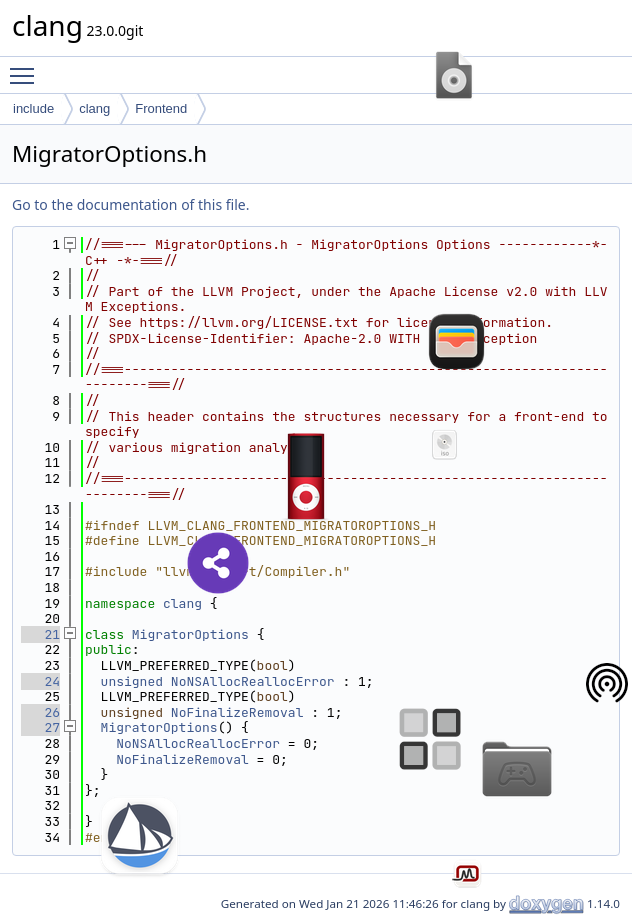  What do you see at coordinates (607, 684) in the screenshot?
I see `connect to a network server` at bounding box center [607, 684].